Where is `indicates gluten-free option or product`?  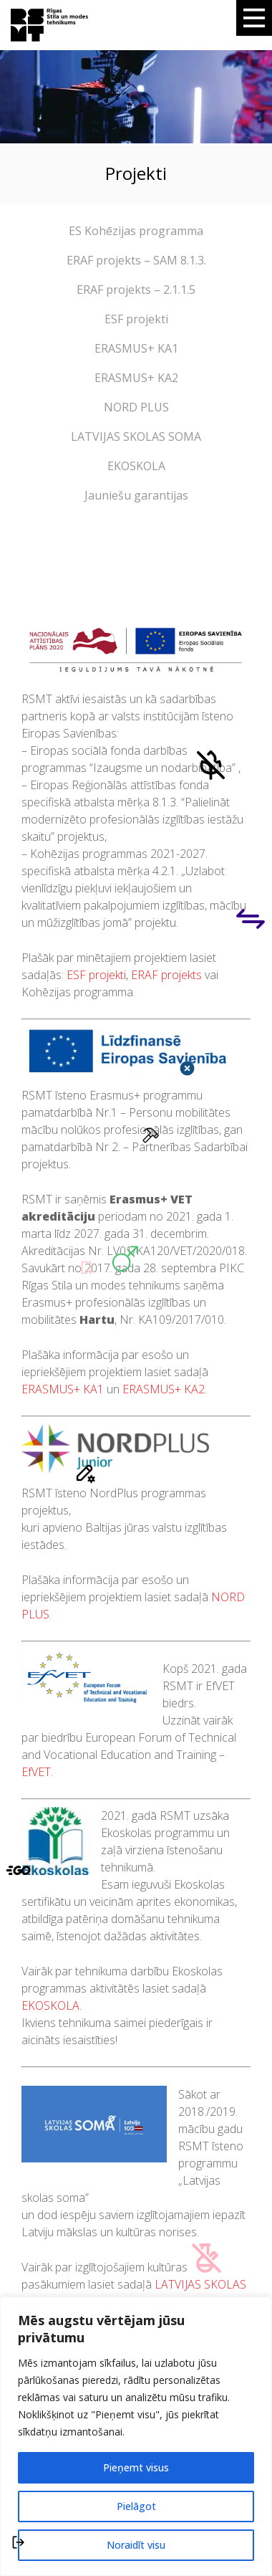
indicates gluten-free option or product is located at coordinates (210, 765).